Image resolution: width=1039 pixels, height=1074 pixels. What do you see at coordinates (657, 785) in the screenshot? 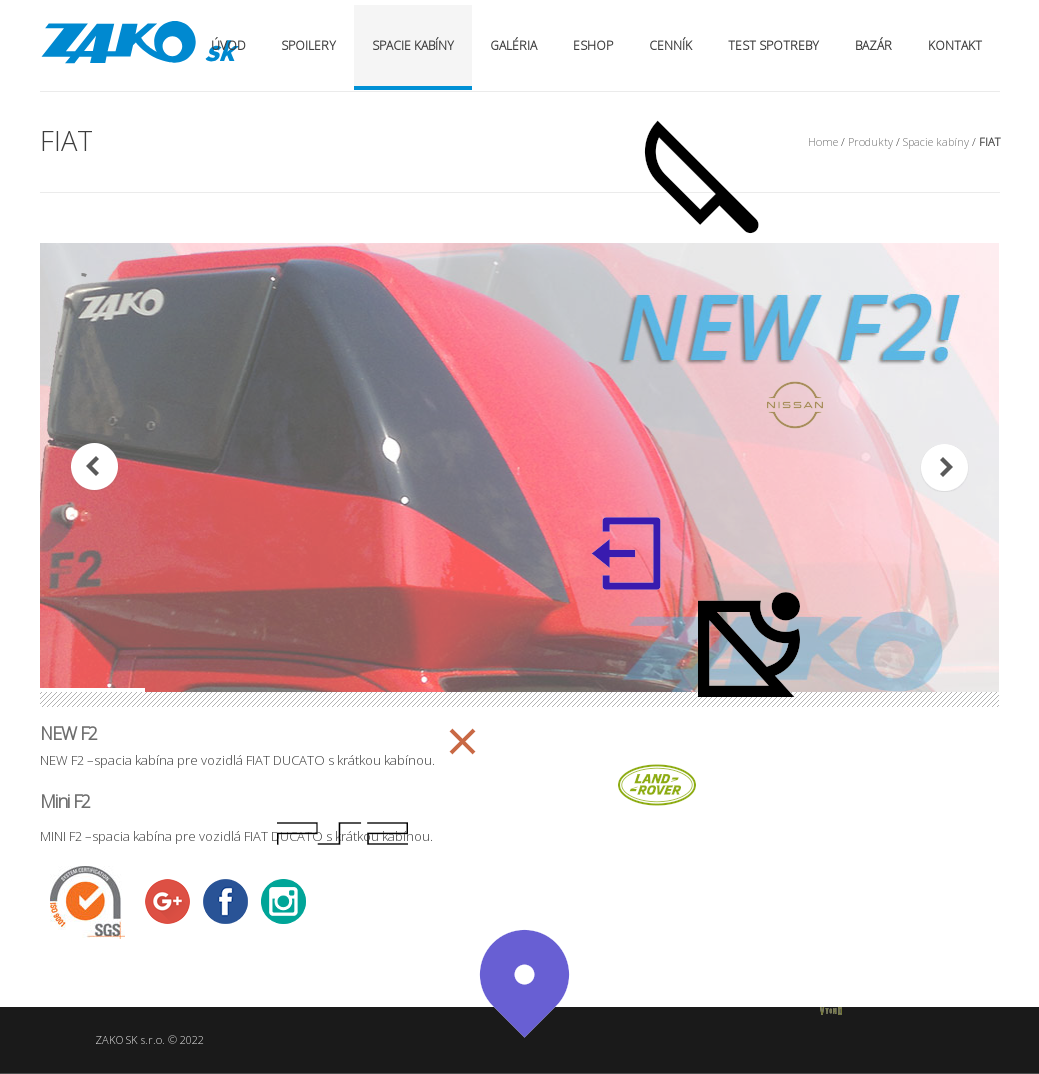
I see `land rover brand logo` at bounding box center [657, 785].